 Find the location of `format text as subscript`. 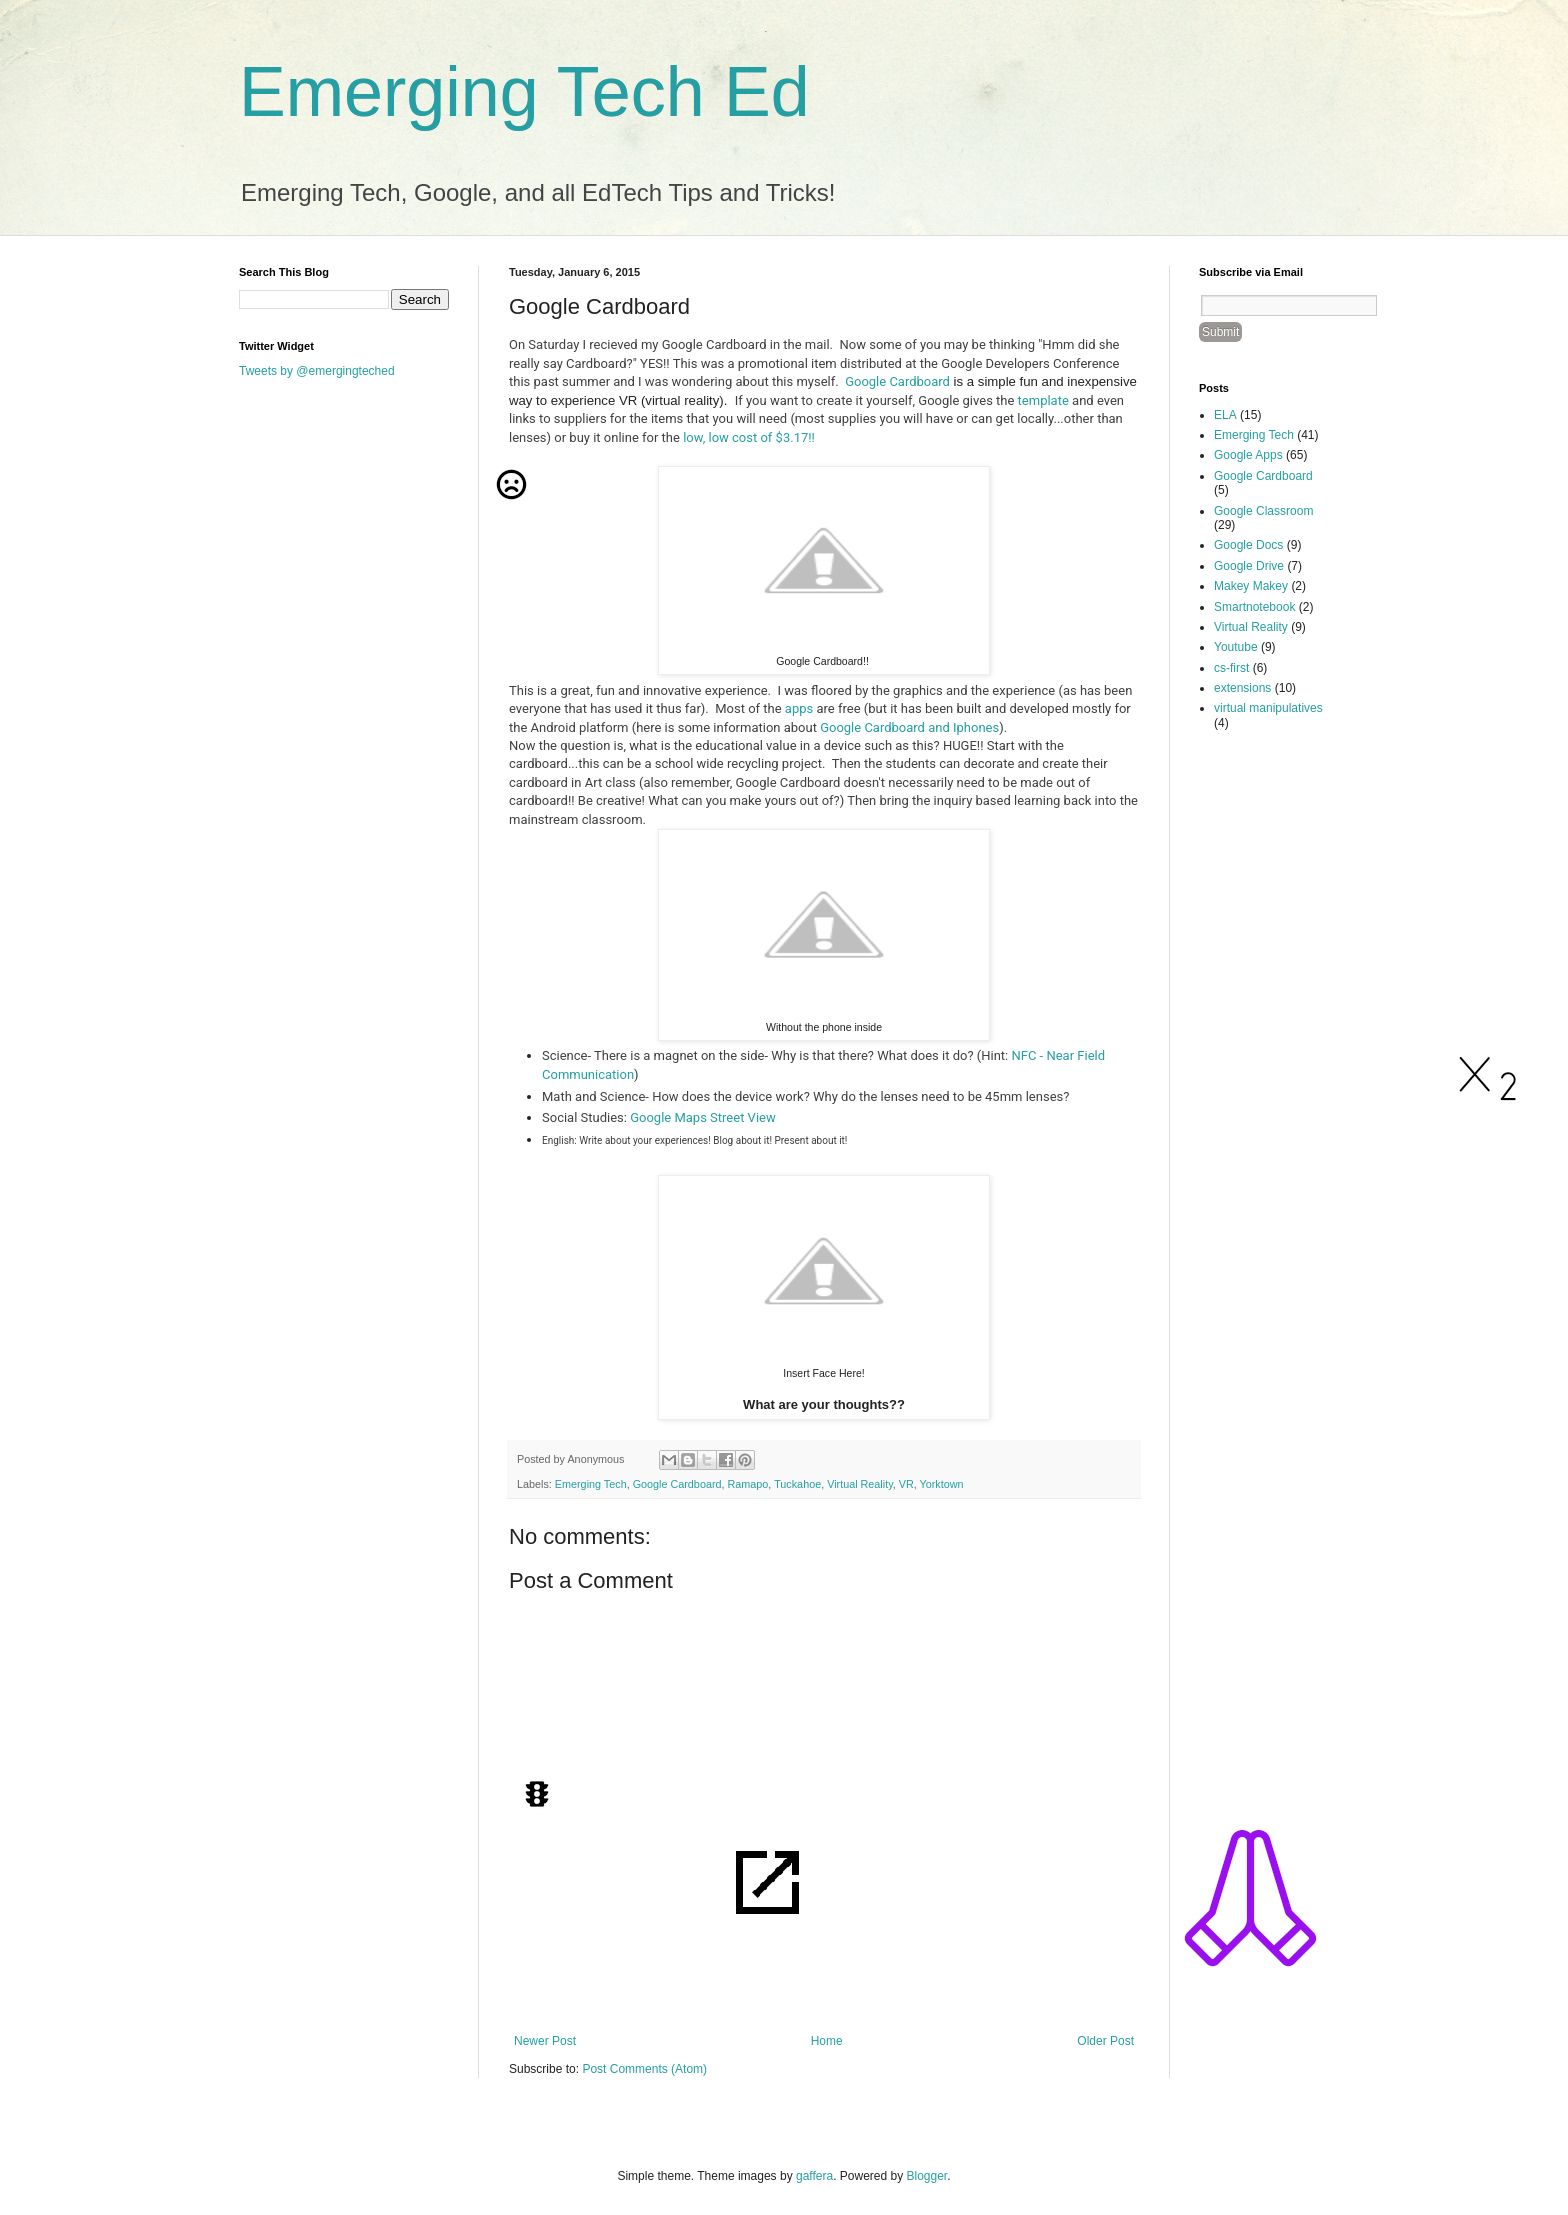

format text as subscript is located at coordinates (1484, 1077).